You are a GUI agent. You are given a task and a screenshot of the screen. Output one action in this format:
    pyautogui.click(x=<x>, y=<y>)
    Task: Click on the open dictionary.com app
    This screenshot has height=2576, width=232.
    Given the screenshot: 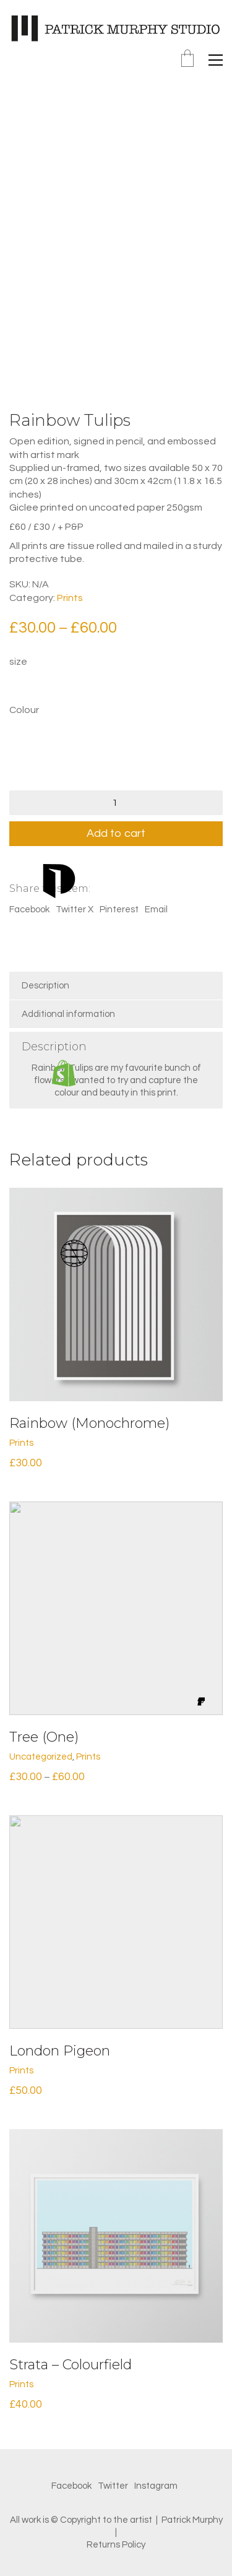 What is the action you would take?
    pyautogui.click(x=59, y=881)
    